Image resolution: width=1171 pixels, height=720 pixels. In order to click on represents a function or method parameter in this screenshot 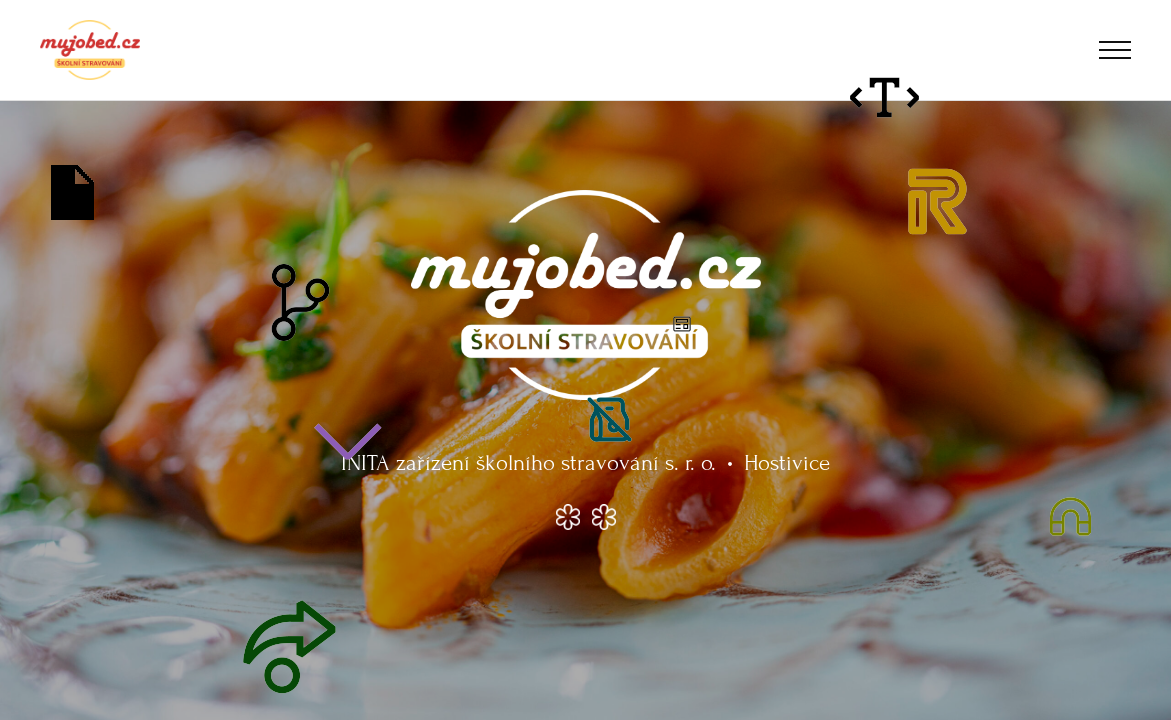, I will do `click(884, 97)`.